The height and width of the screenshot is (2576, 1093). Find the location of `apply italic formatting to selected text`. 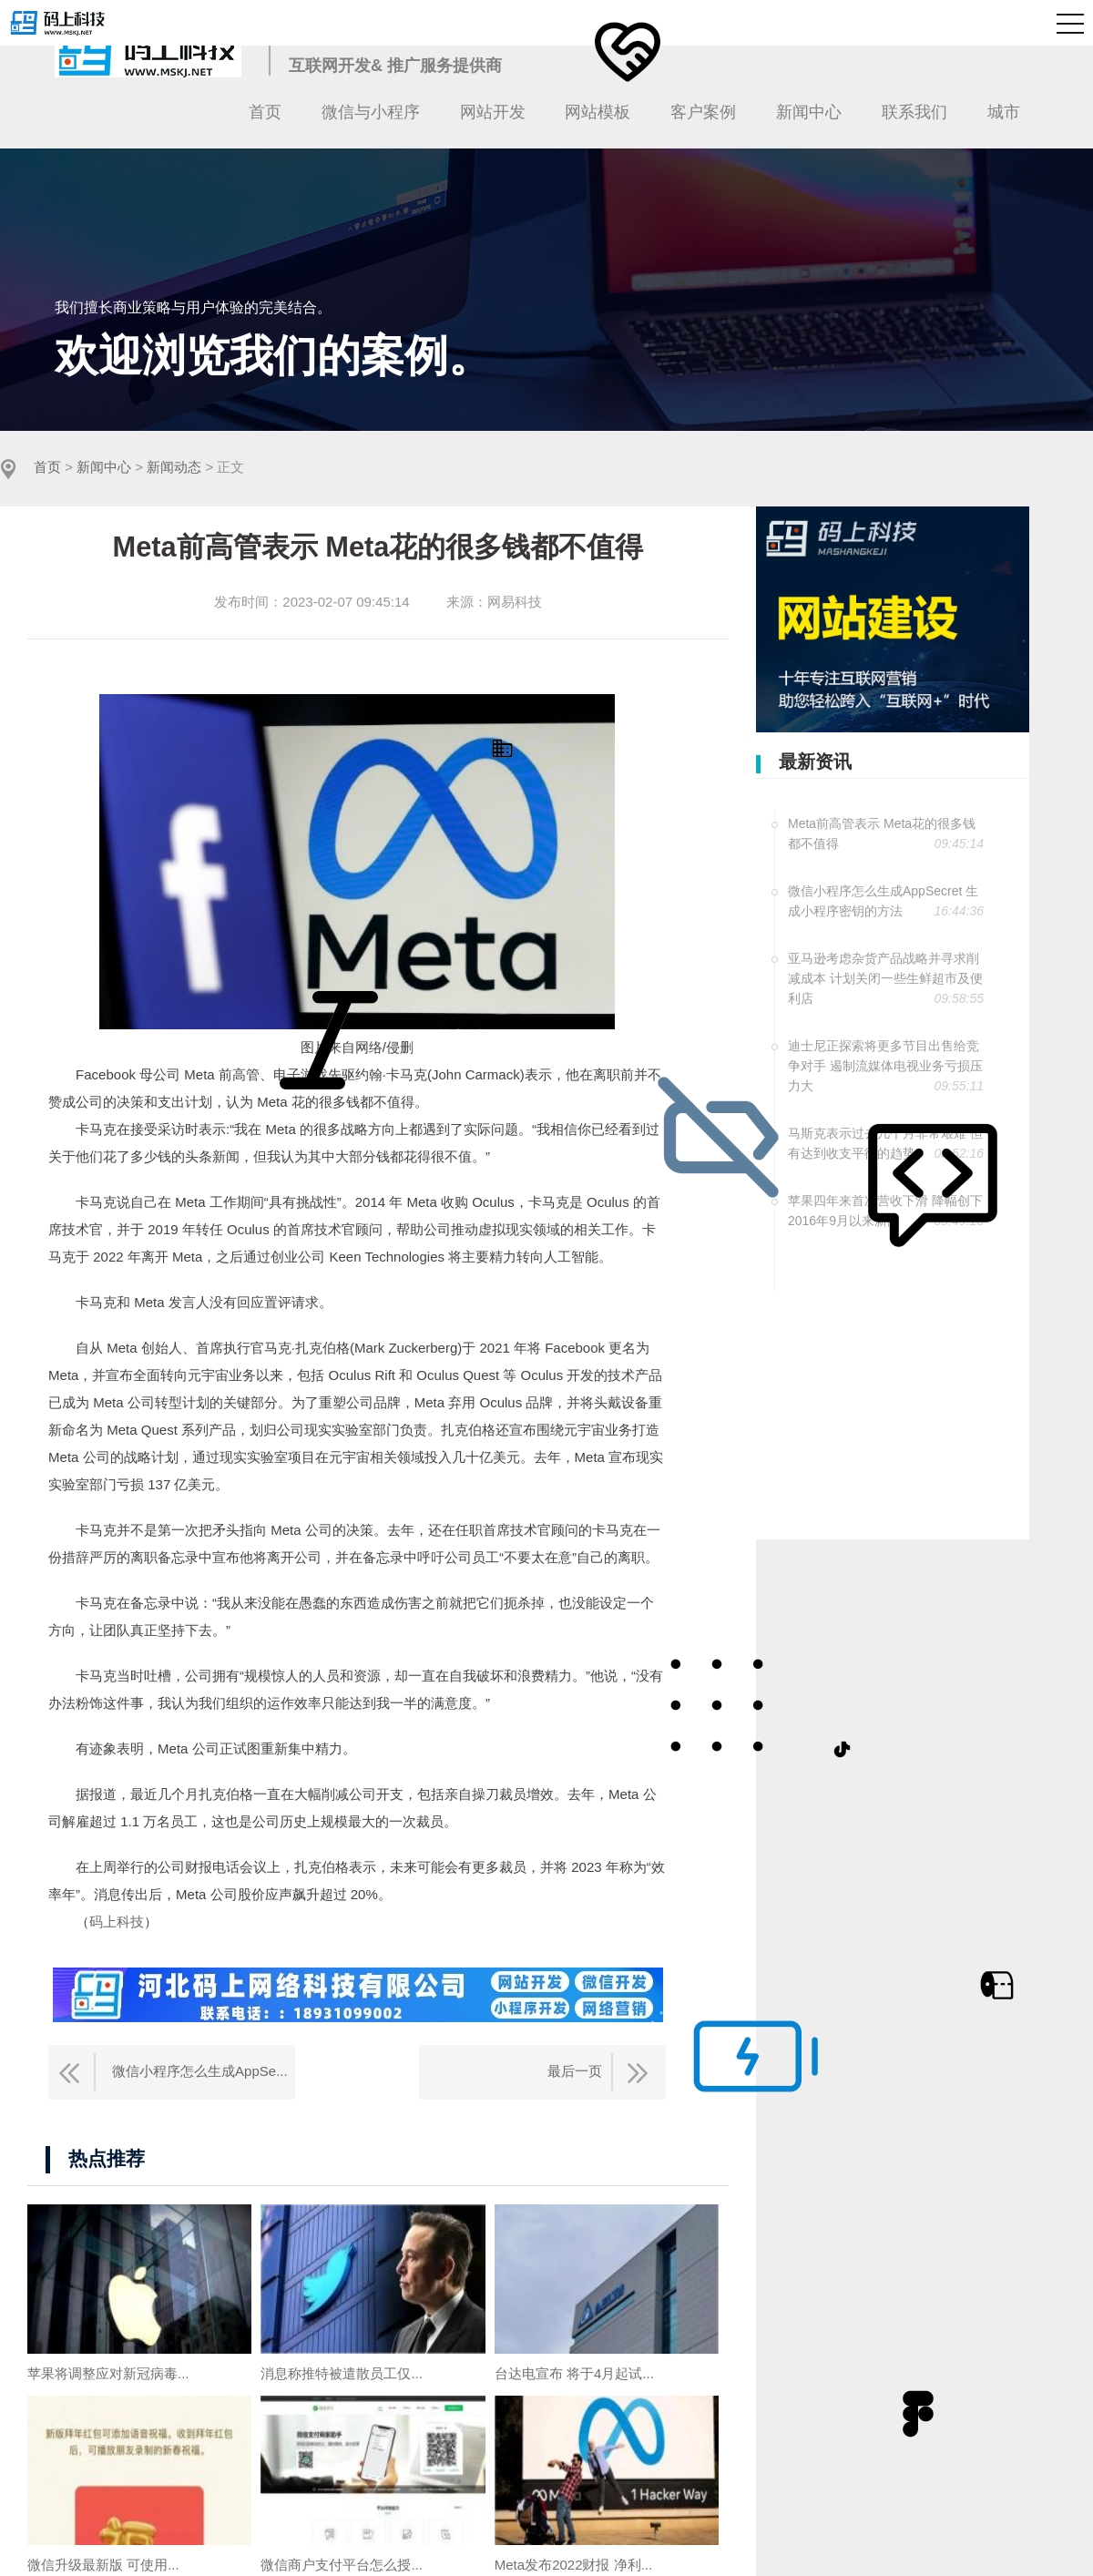

apply italic formatting to selected text is located at coordinates (329, 1040).